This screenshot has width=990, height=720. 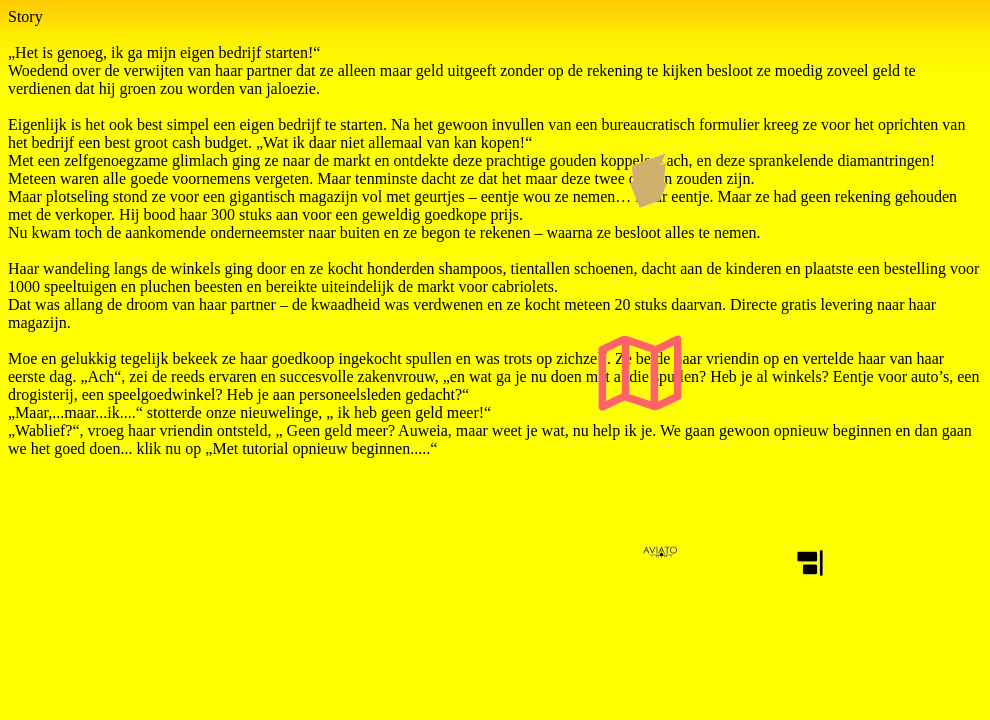 What do you see at coordinates (648, 180) in the screenshot?
I see `visit BoardGameGeek website` at bounding box center [648, 180].